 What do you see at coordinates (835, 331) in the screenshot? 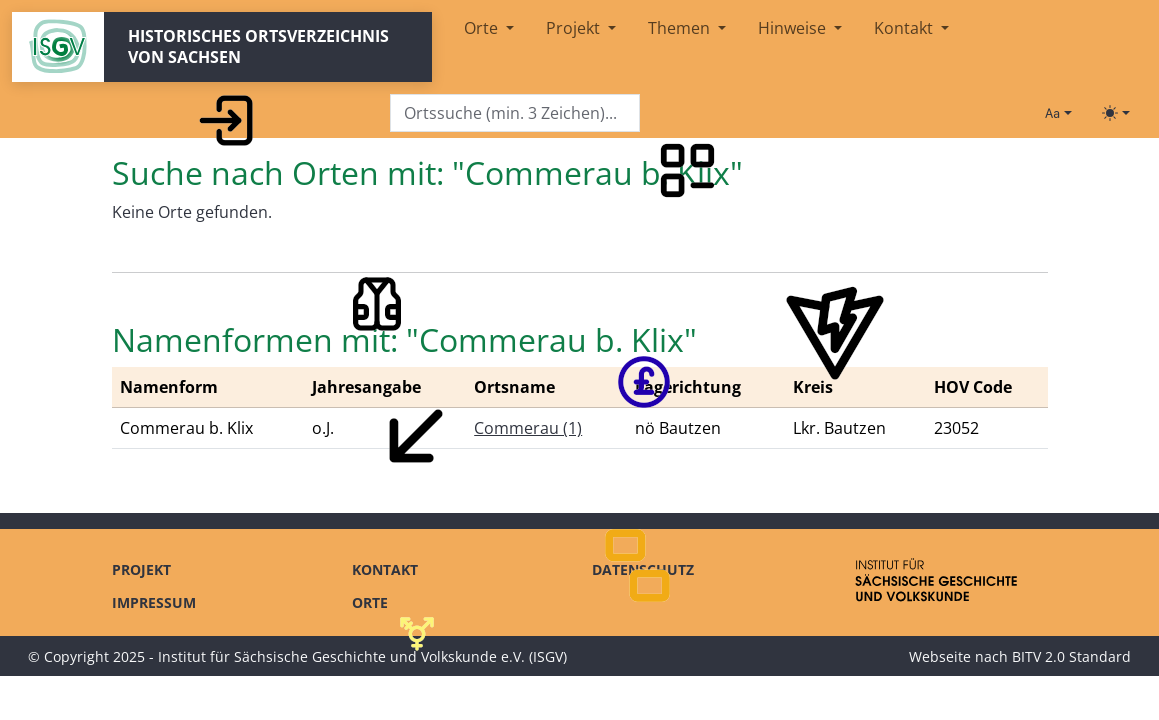
I see `vite development tool or project` at bounding box center [835, 331].